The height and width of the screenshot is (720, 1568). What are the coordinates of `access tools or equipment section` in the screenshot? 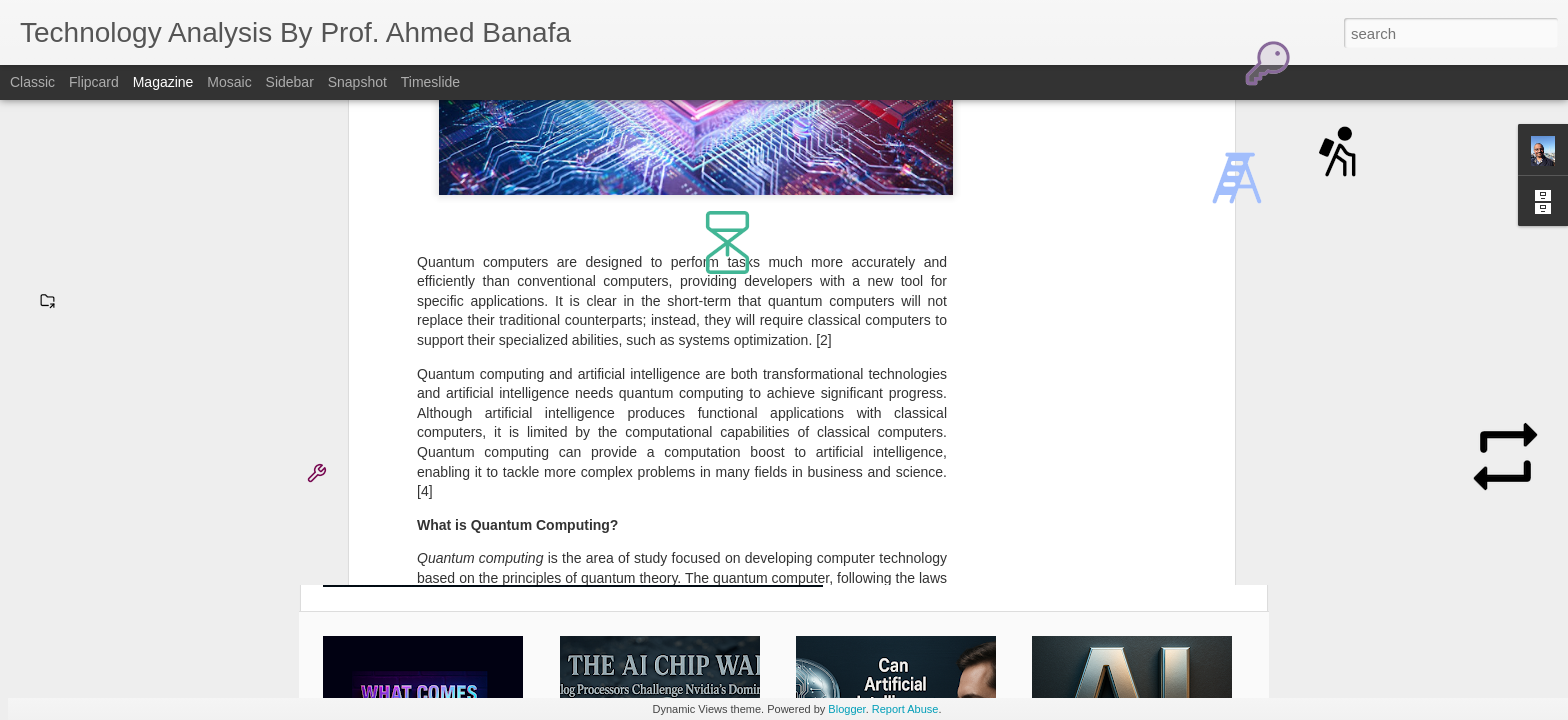 It's located at (1238, 178).